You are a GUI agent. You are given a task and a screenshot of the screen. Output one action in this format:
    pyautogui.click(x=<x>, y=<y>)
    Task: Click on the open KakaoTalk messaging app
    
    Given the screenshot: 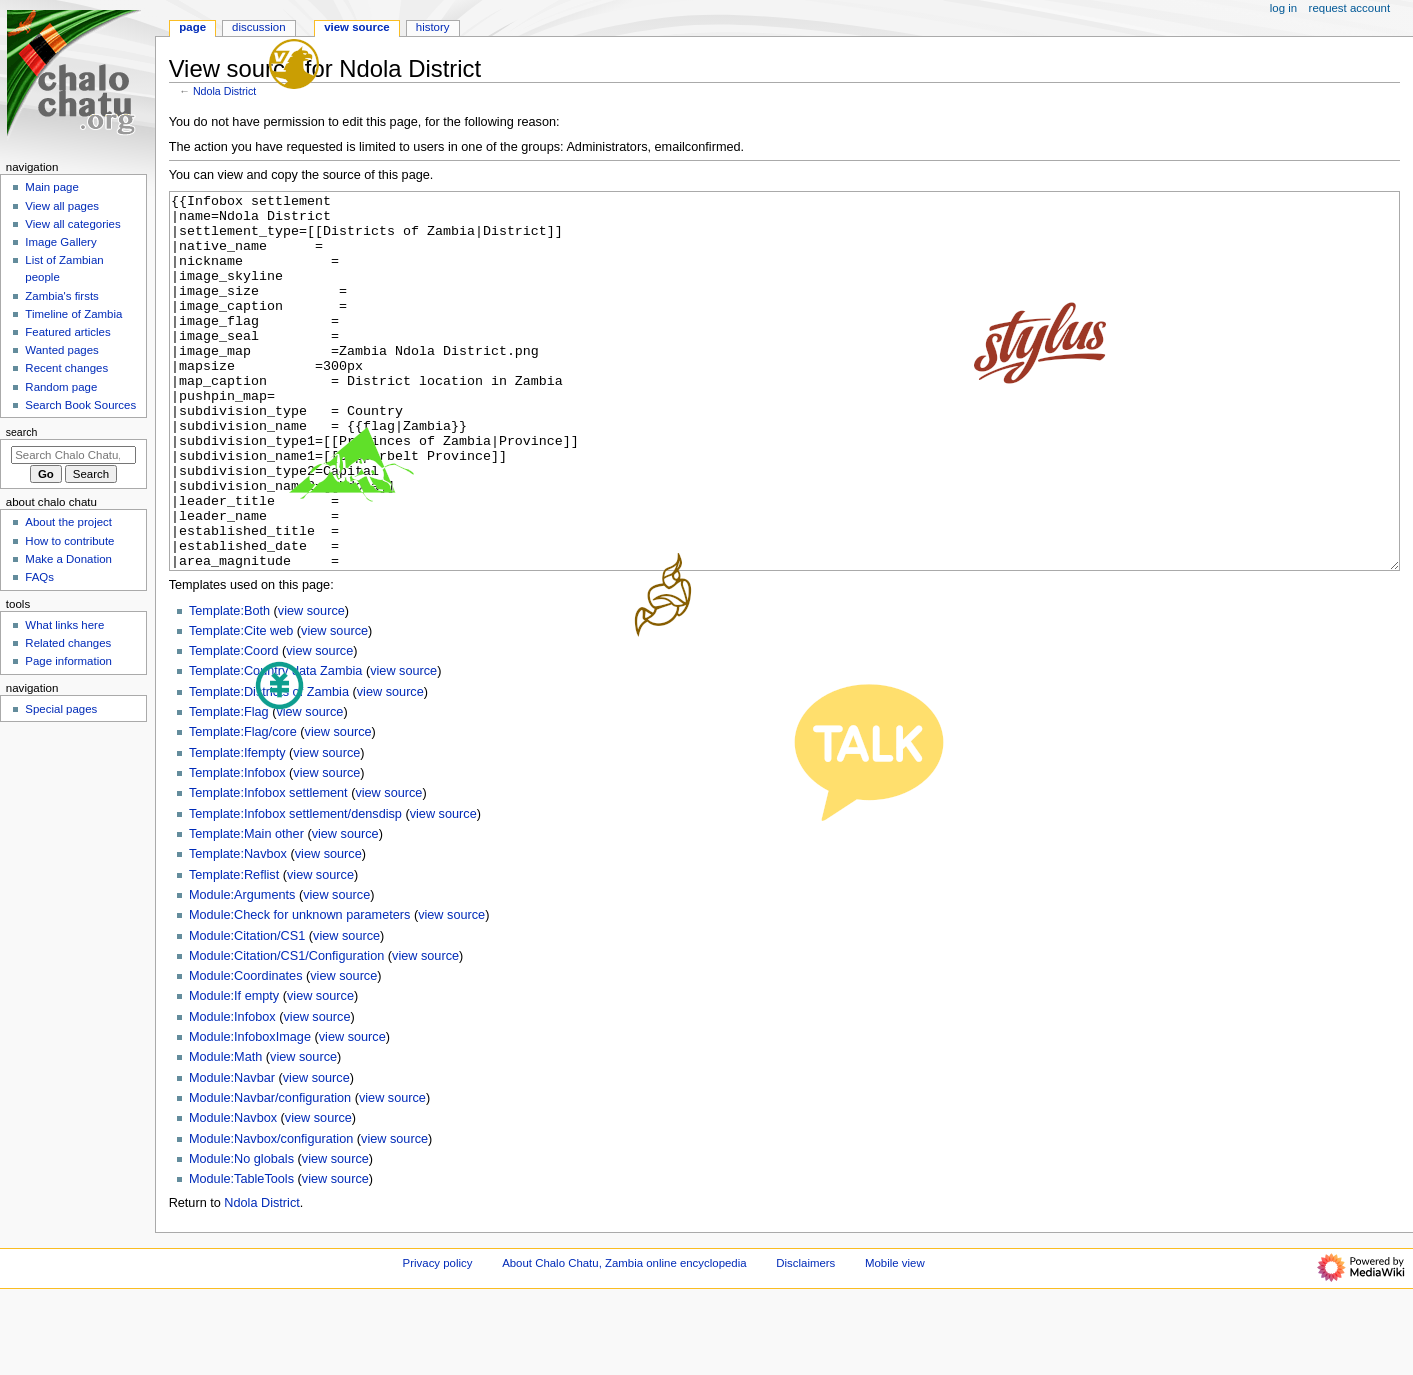 What is the action you would take?
    pyautogui.click(x=869, y=748)
    